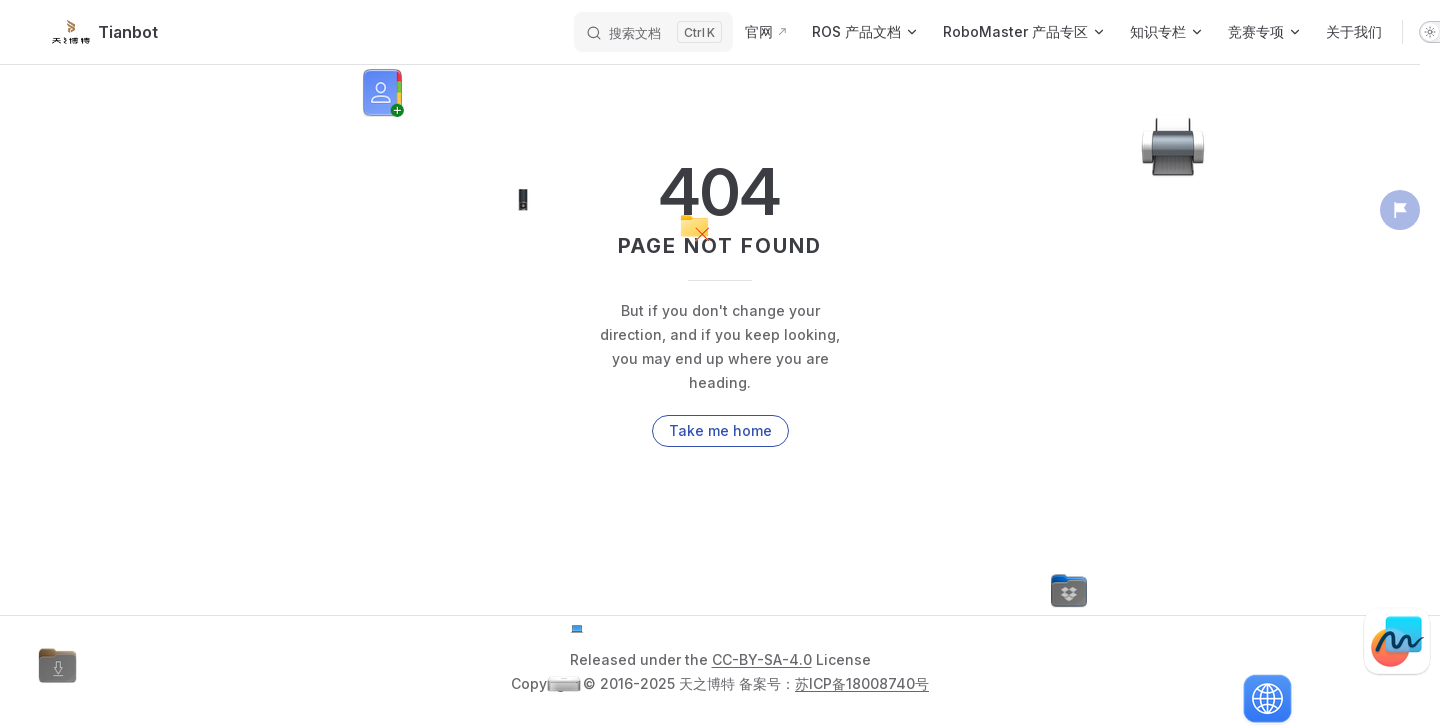 The width and height of the screenshot is (1440, 728). Describe the element at coordinates (564, 681) in the screenshot. I see `represents a mac mini device in system settings` at that location.